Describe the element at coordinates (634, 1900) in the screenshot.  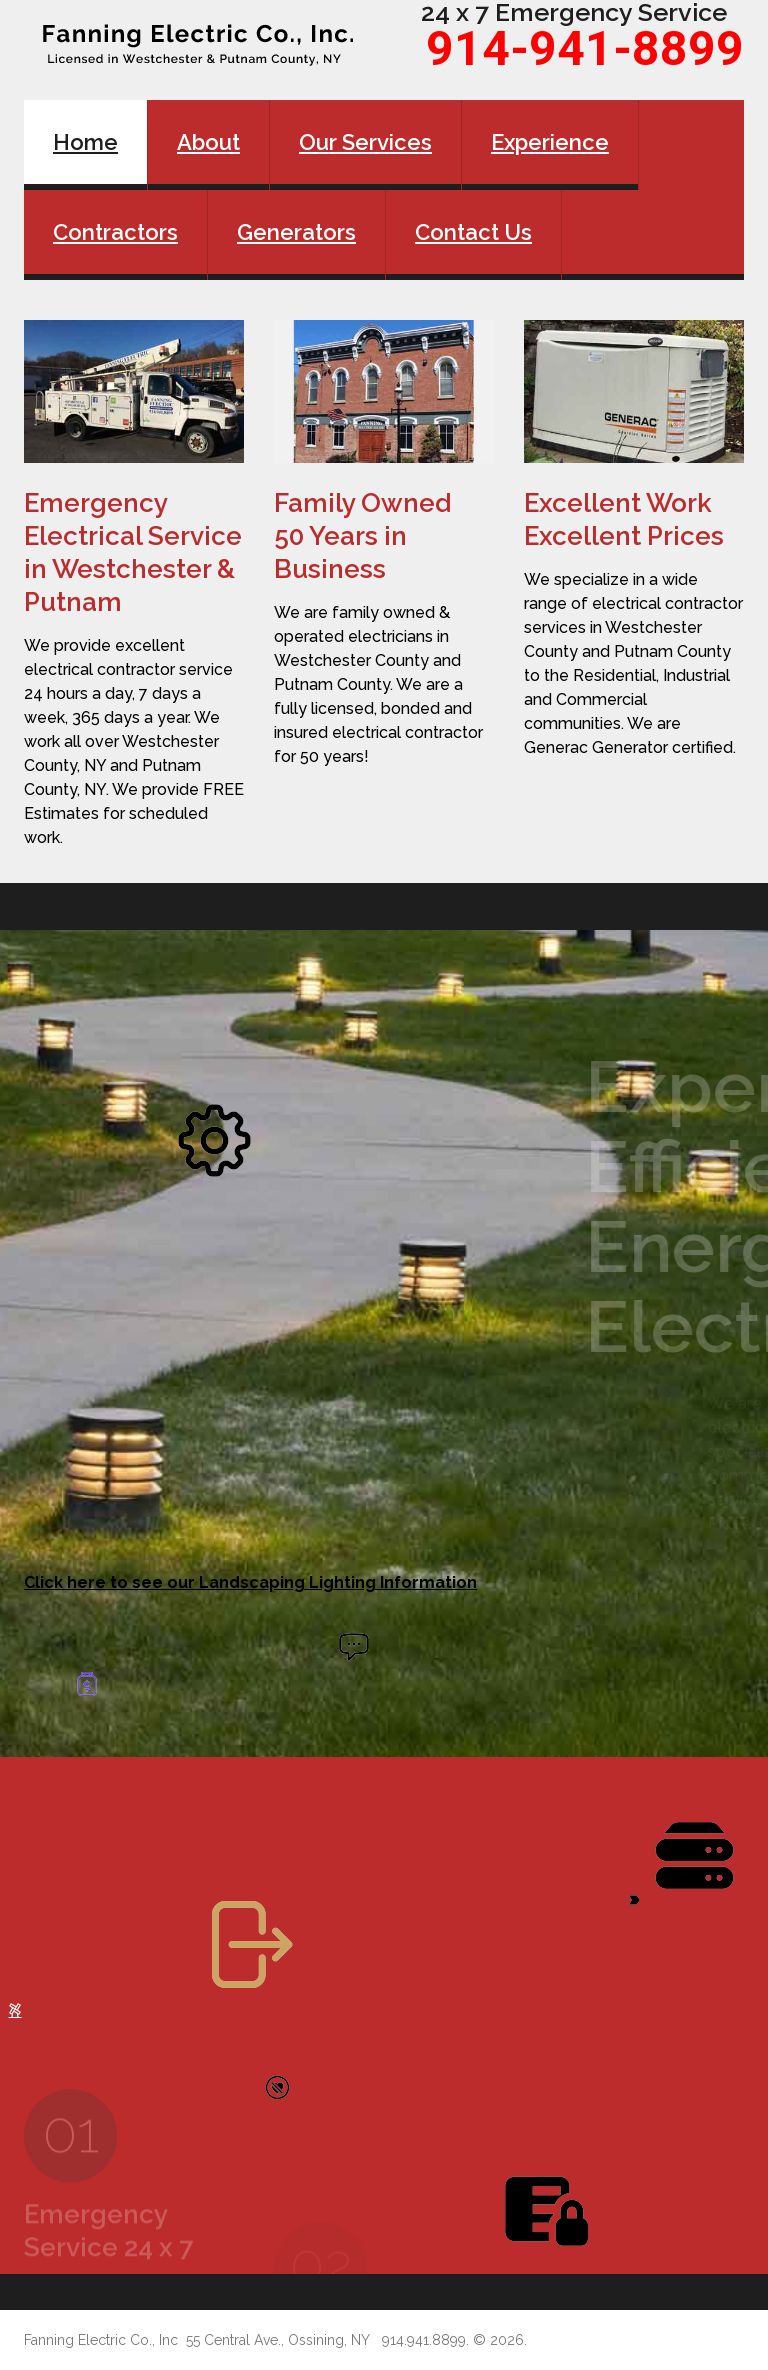
I see `mark a message or item as important` at that location.